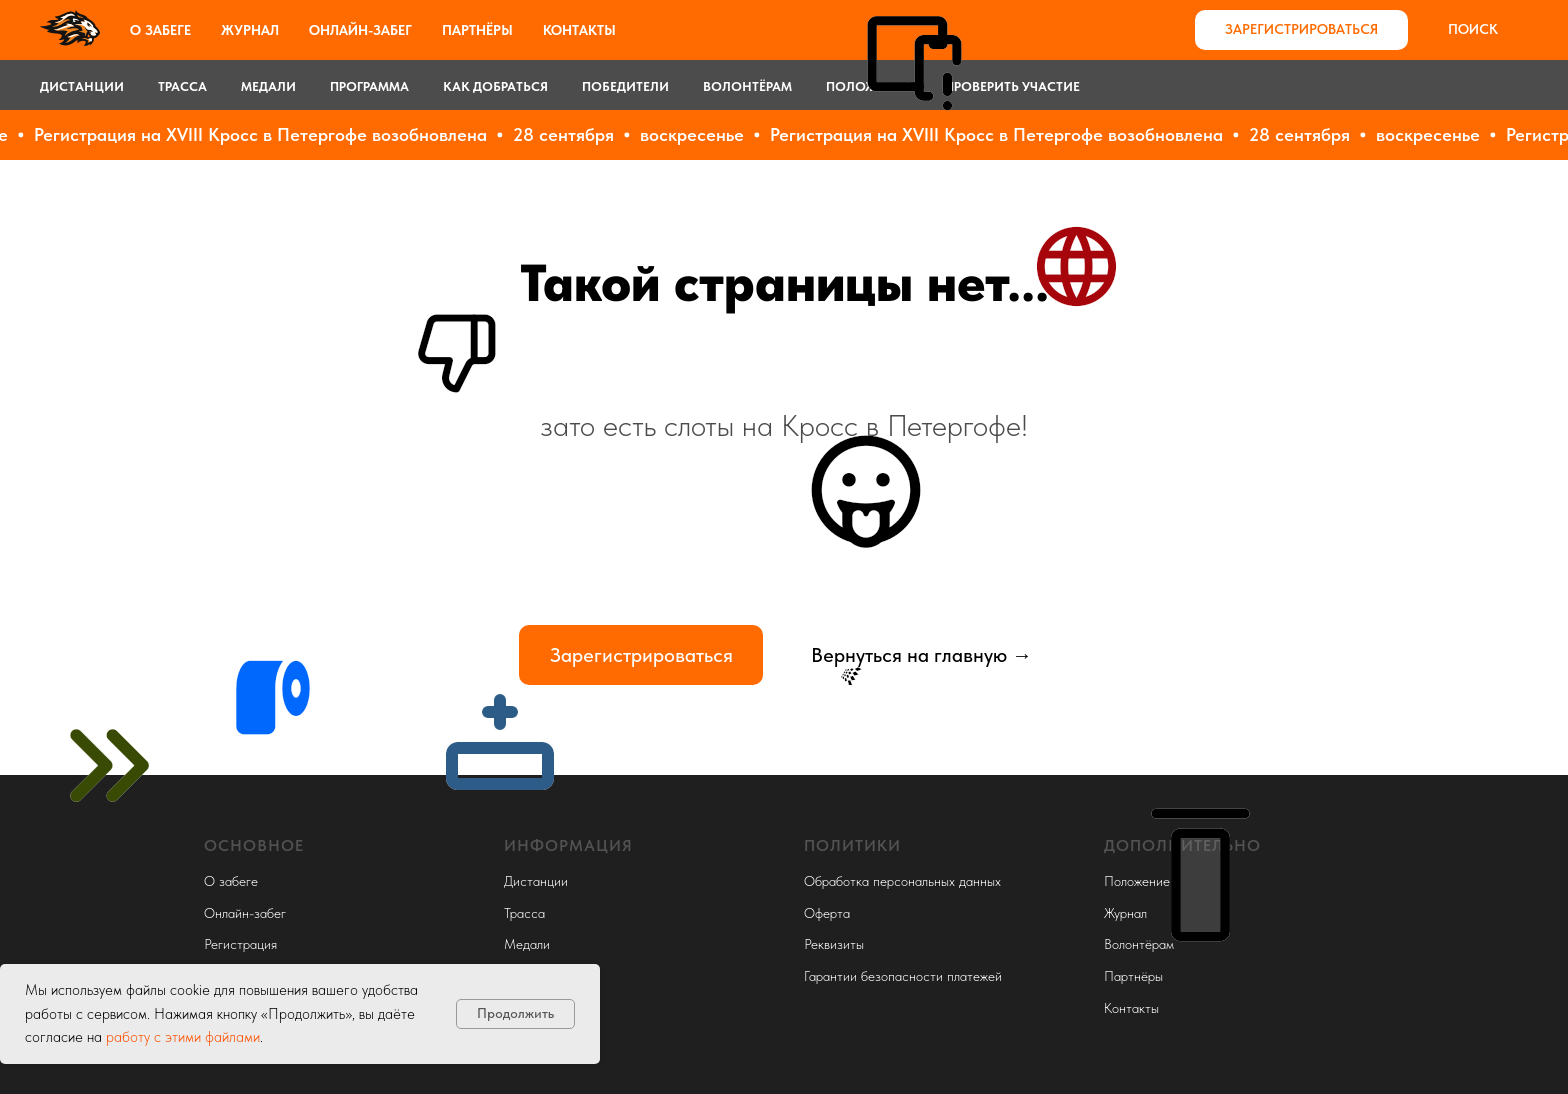 The image size is (1568, 1094). I want to click on device sync error or warning, so click(914, 58).